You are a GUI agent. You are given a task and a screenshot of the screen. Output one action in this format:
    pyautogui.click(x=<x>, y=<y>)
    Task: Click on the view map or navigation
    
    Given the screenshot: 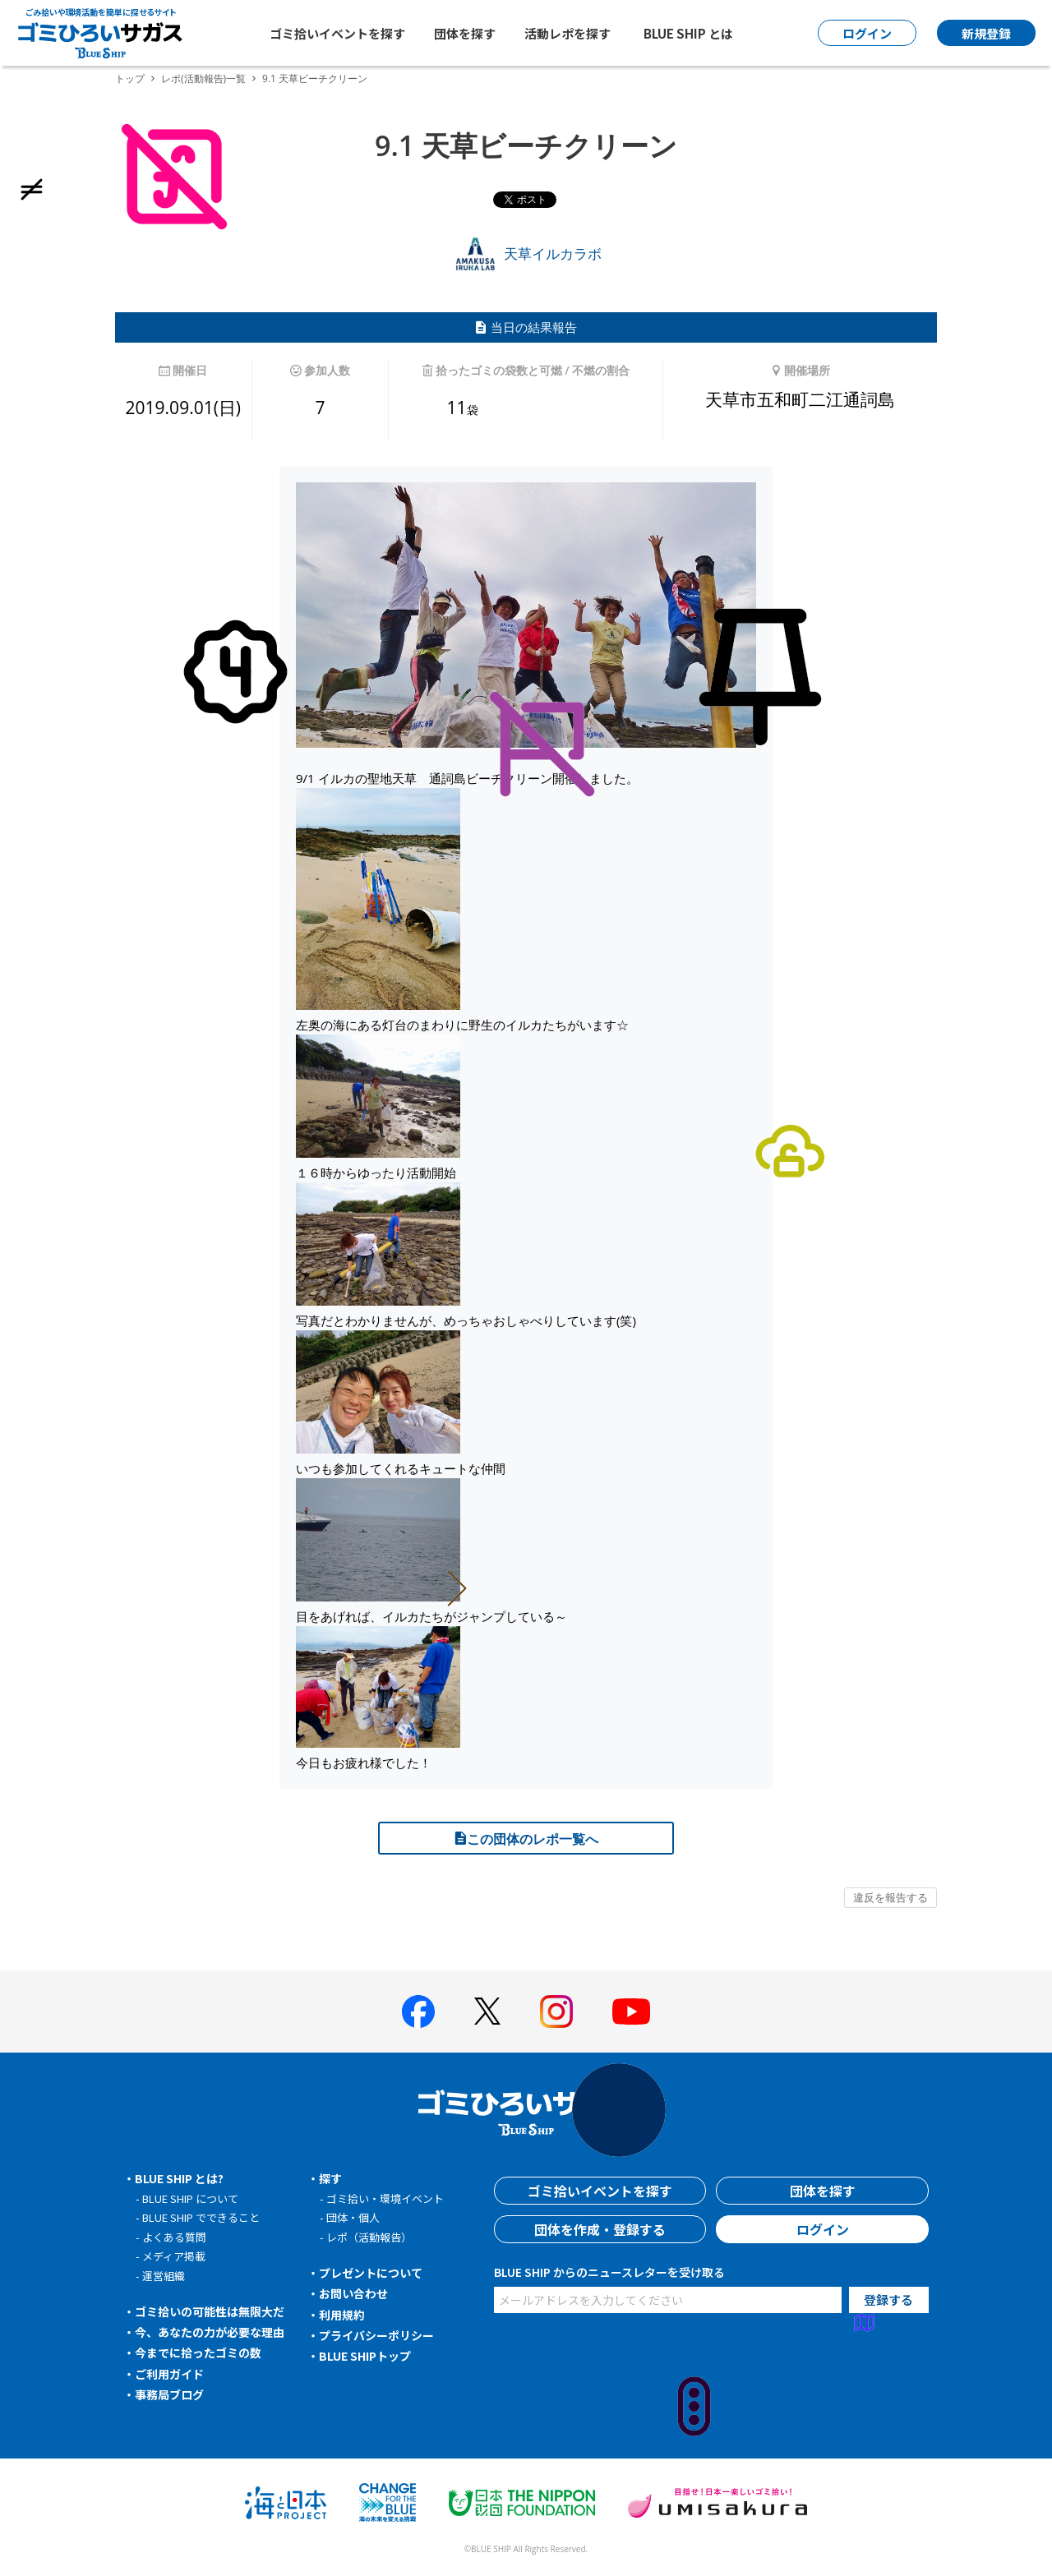 What is the action you would take?
    pyautogui.click(x=864, y=2322)
    